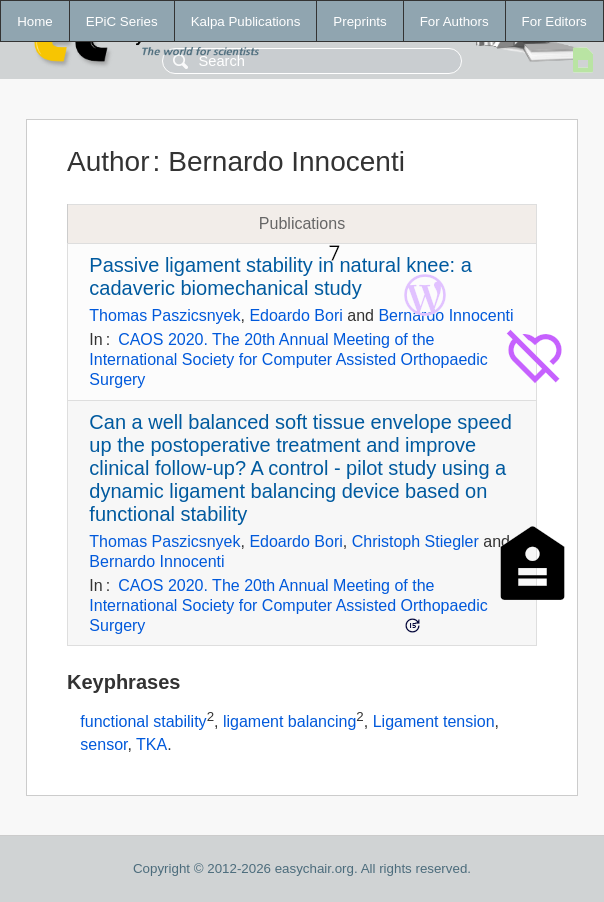 The height and width of the screenshot is (902, 604). Describe the element at coordinates (532, 564) in the screenshot. I see `view product pricing or deals` at that location.